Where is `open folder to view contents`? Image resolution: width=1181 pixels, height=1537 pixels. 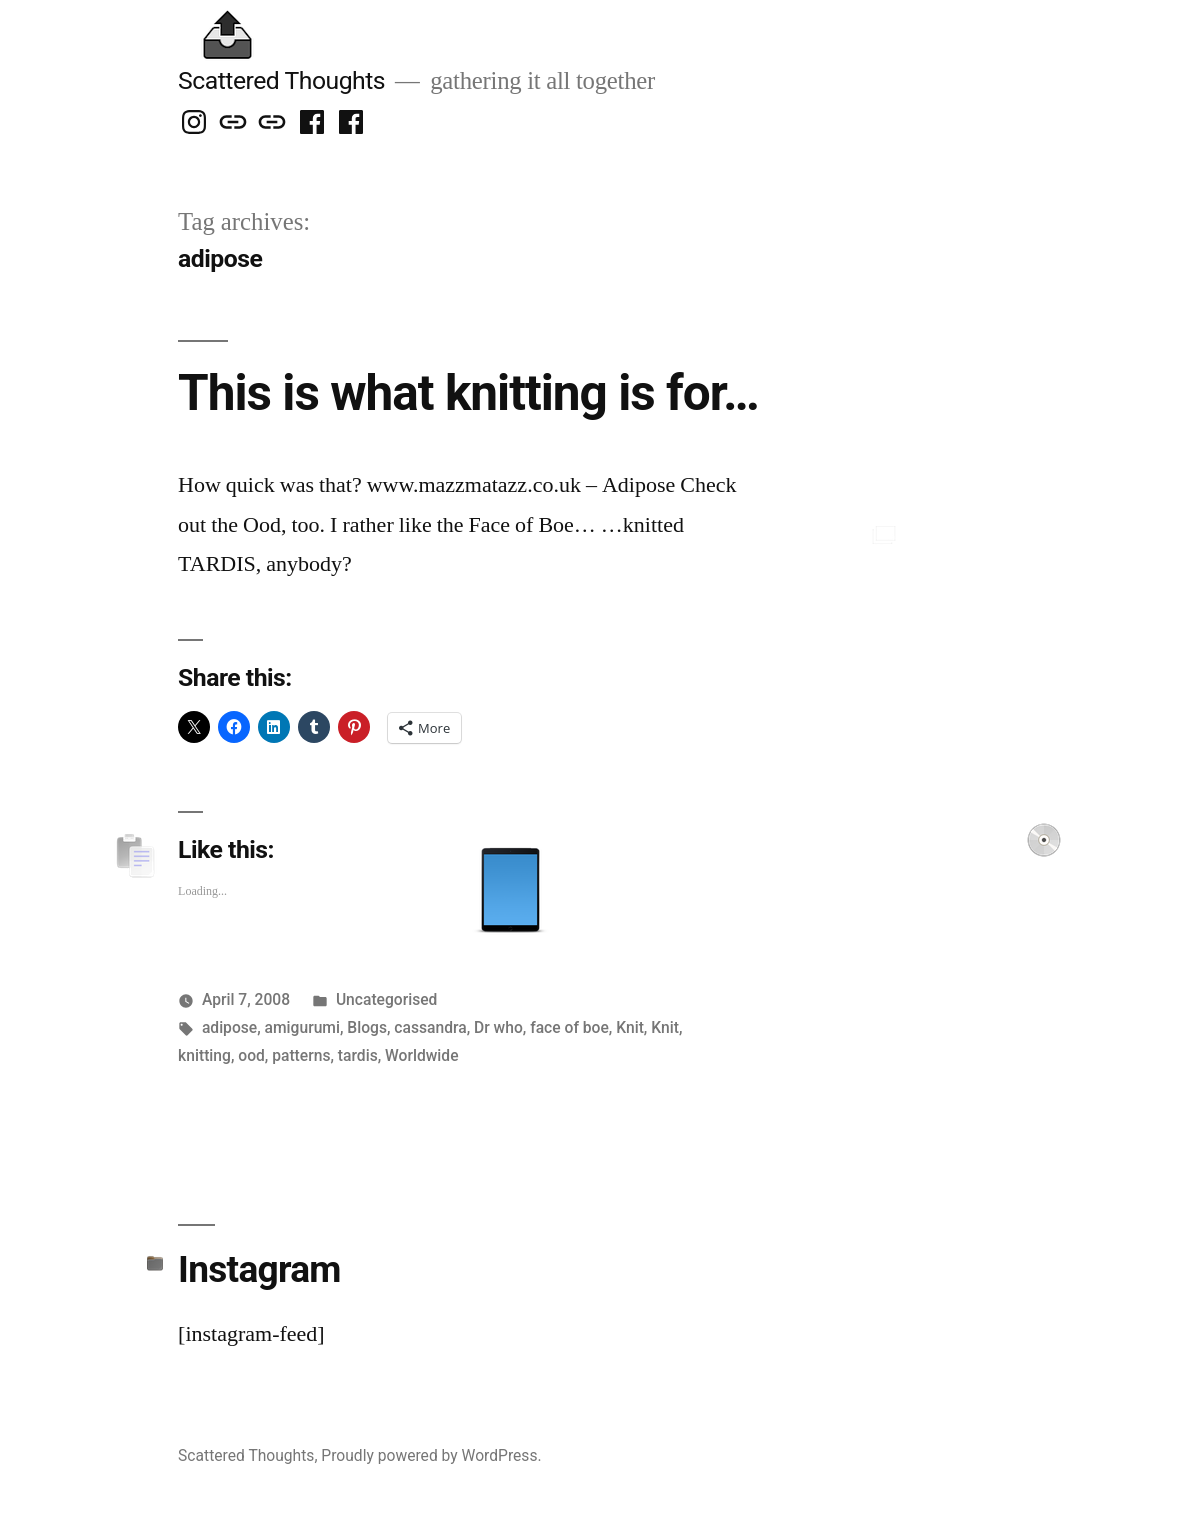 open folder to view contents is located at coordinates (155, 1263).